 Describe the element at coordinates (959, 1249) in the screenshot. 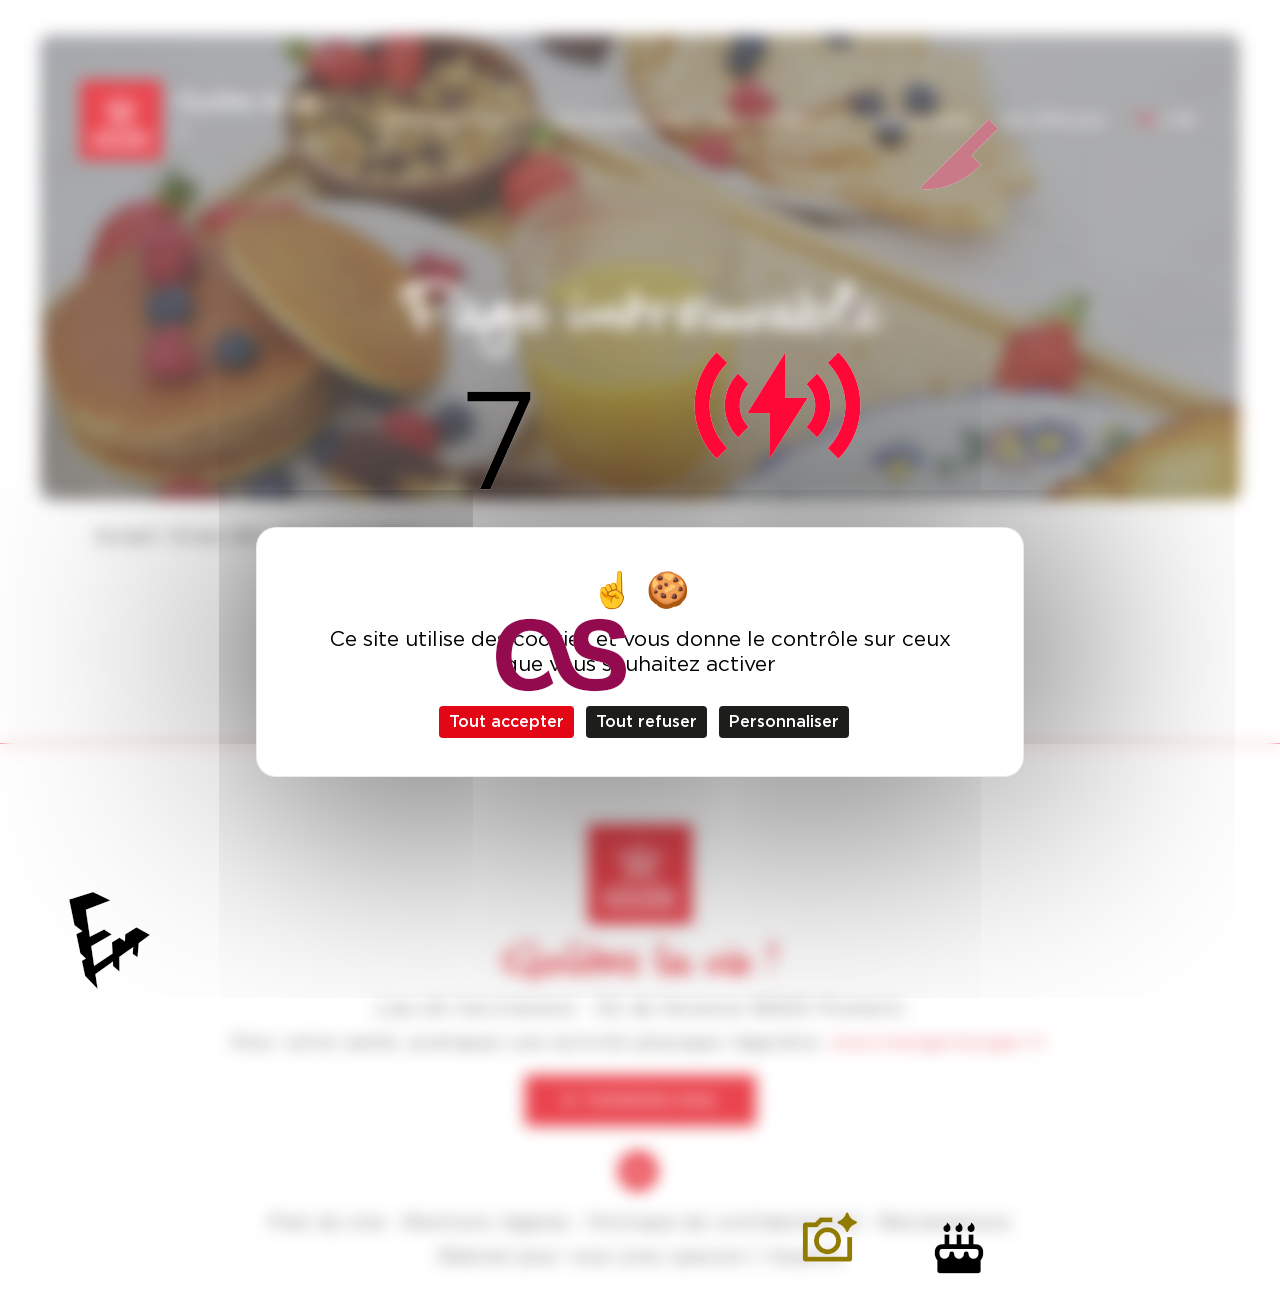

I see `view birthday or celebration events` at that location.